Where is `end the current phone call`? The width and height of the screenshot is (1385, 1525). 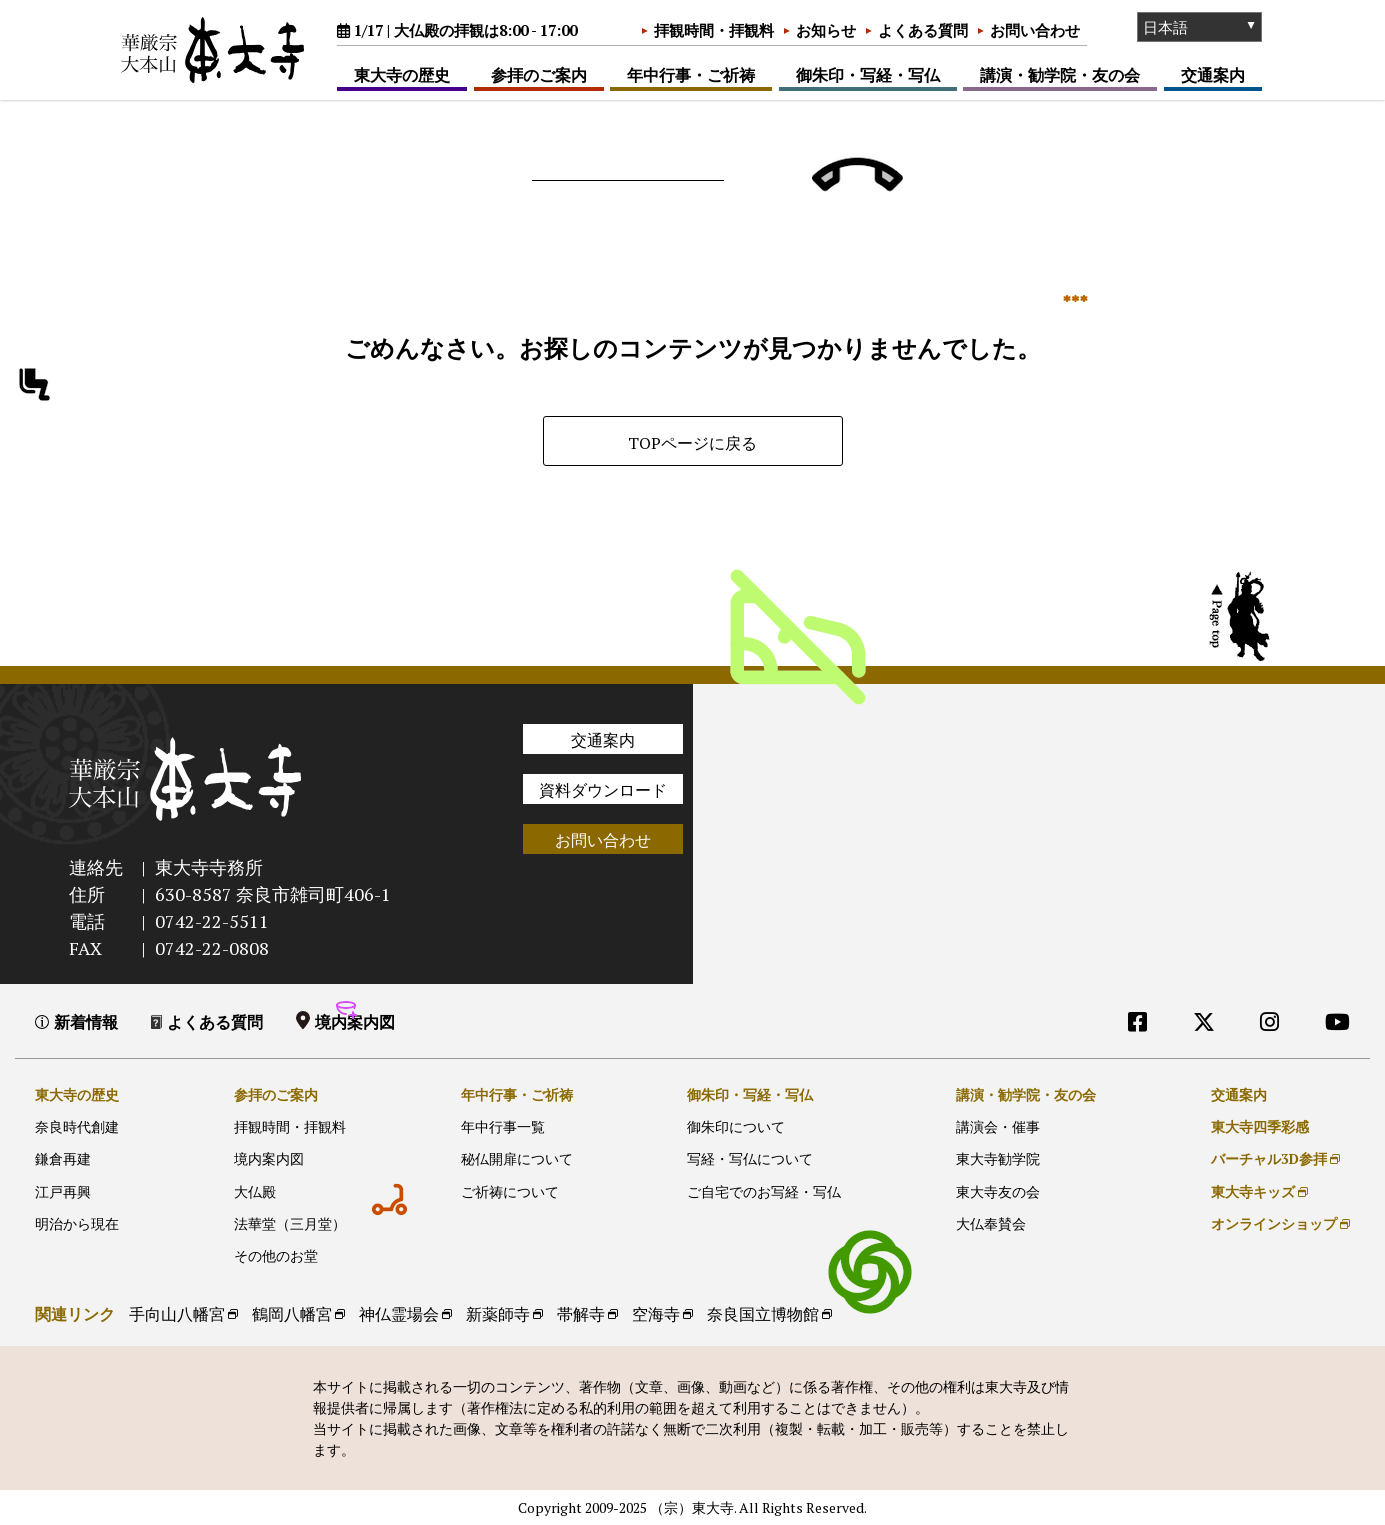 end the current phone call is located at coordinates (857, 176).